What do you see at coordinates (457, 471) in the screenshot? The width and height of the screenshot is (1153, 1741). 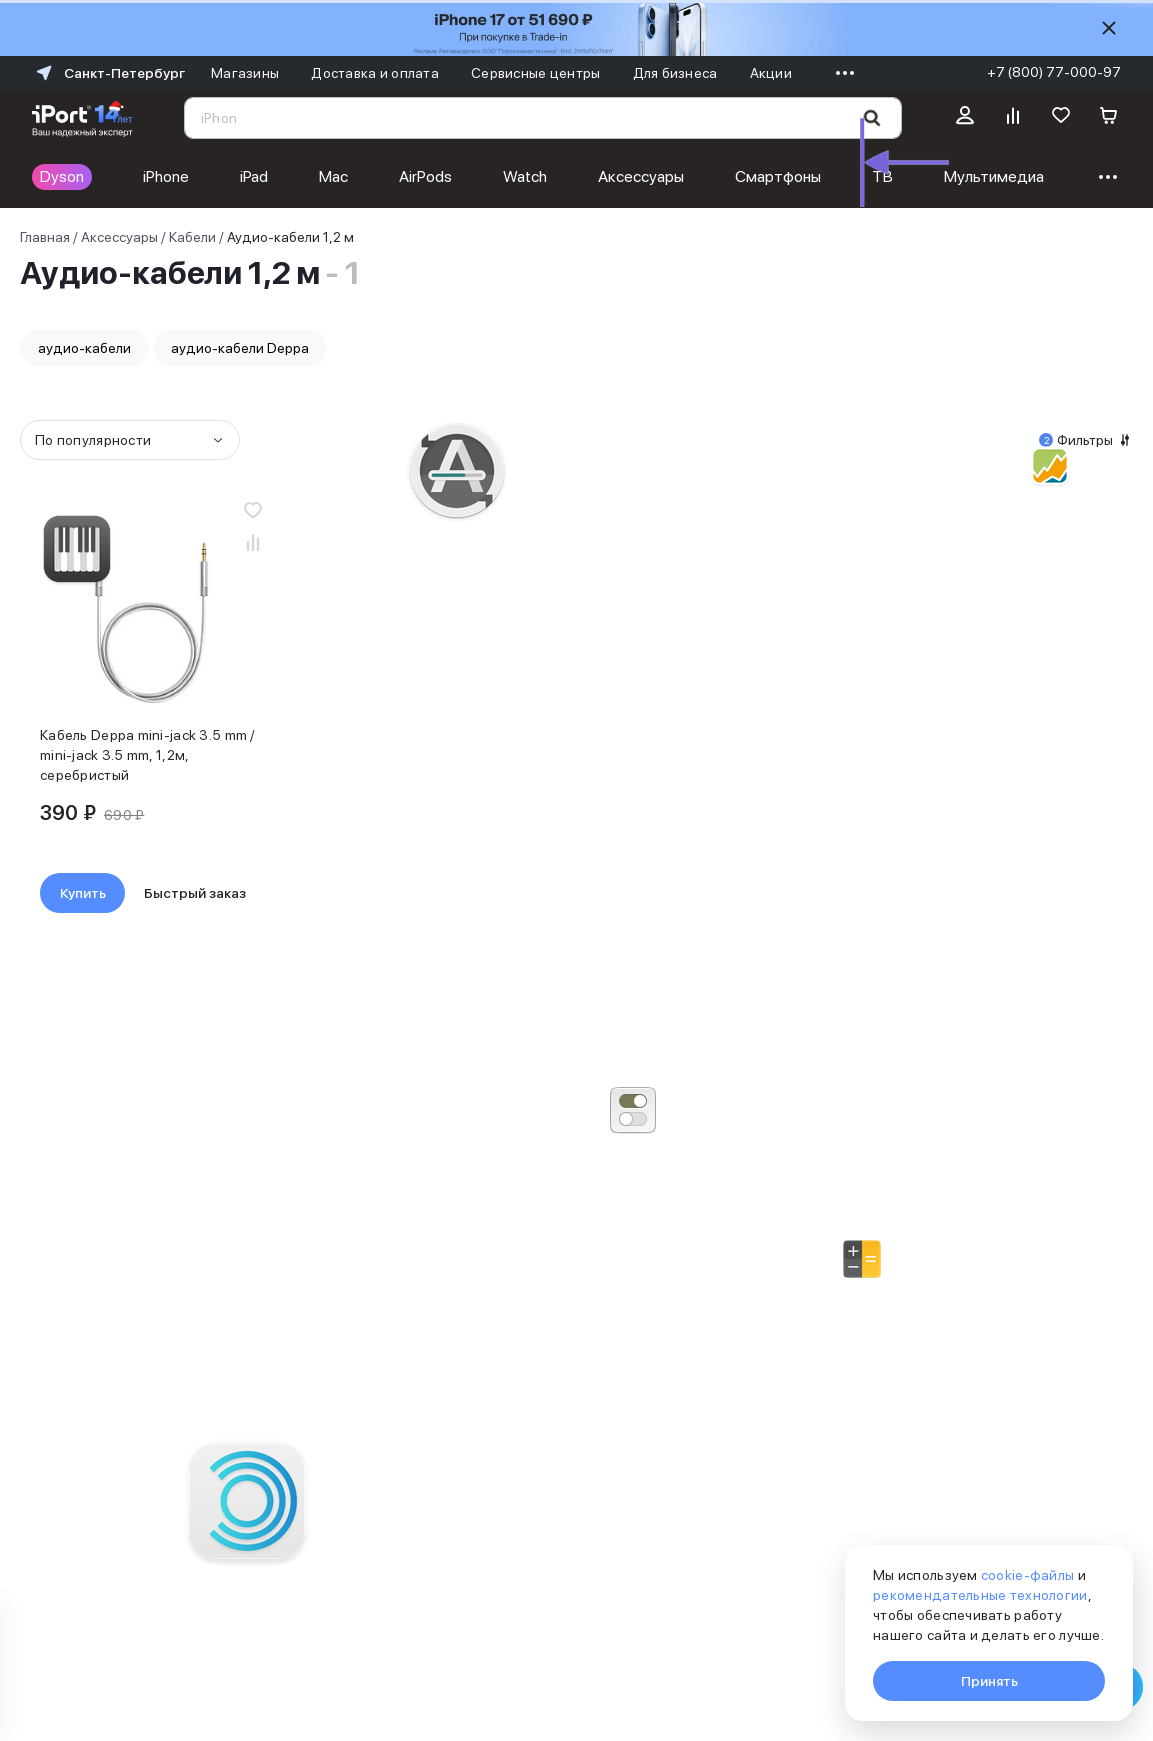 I see `open the software updater application` at bounding box center [457, 471].